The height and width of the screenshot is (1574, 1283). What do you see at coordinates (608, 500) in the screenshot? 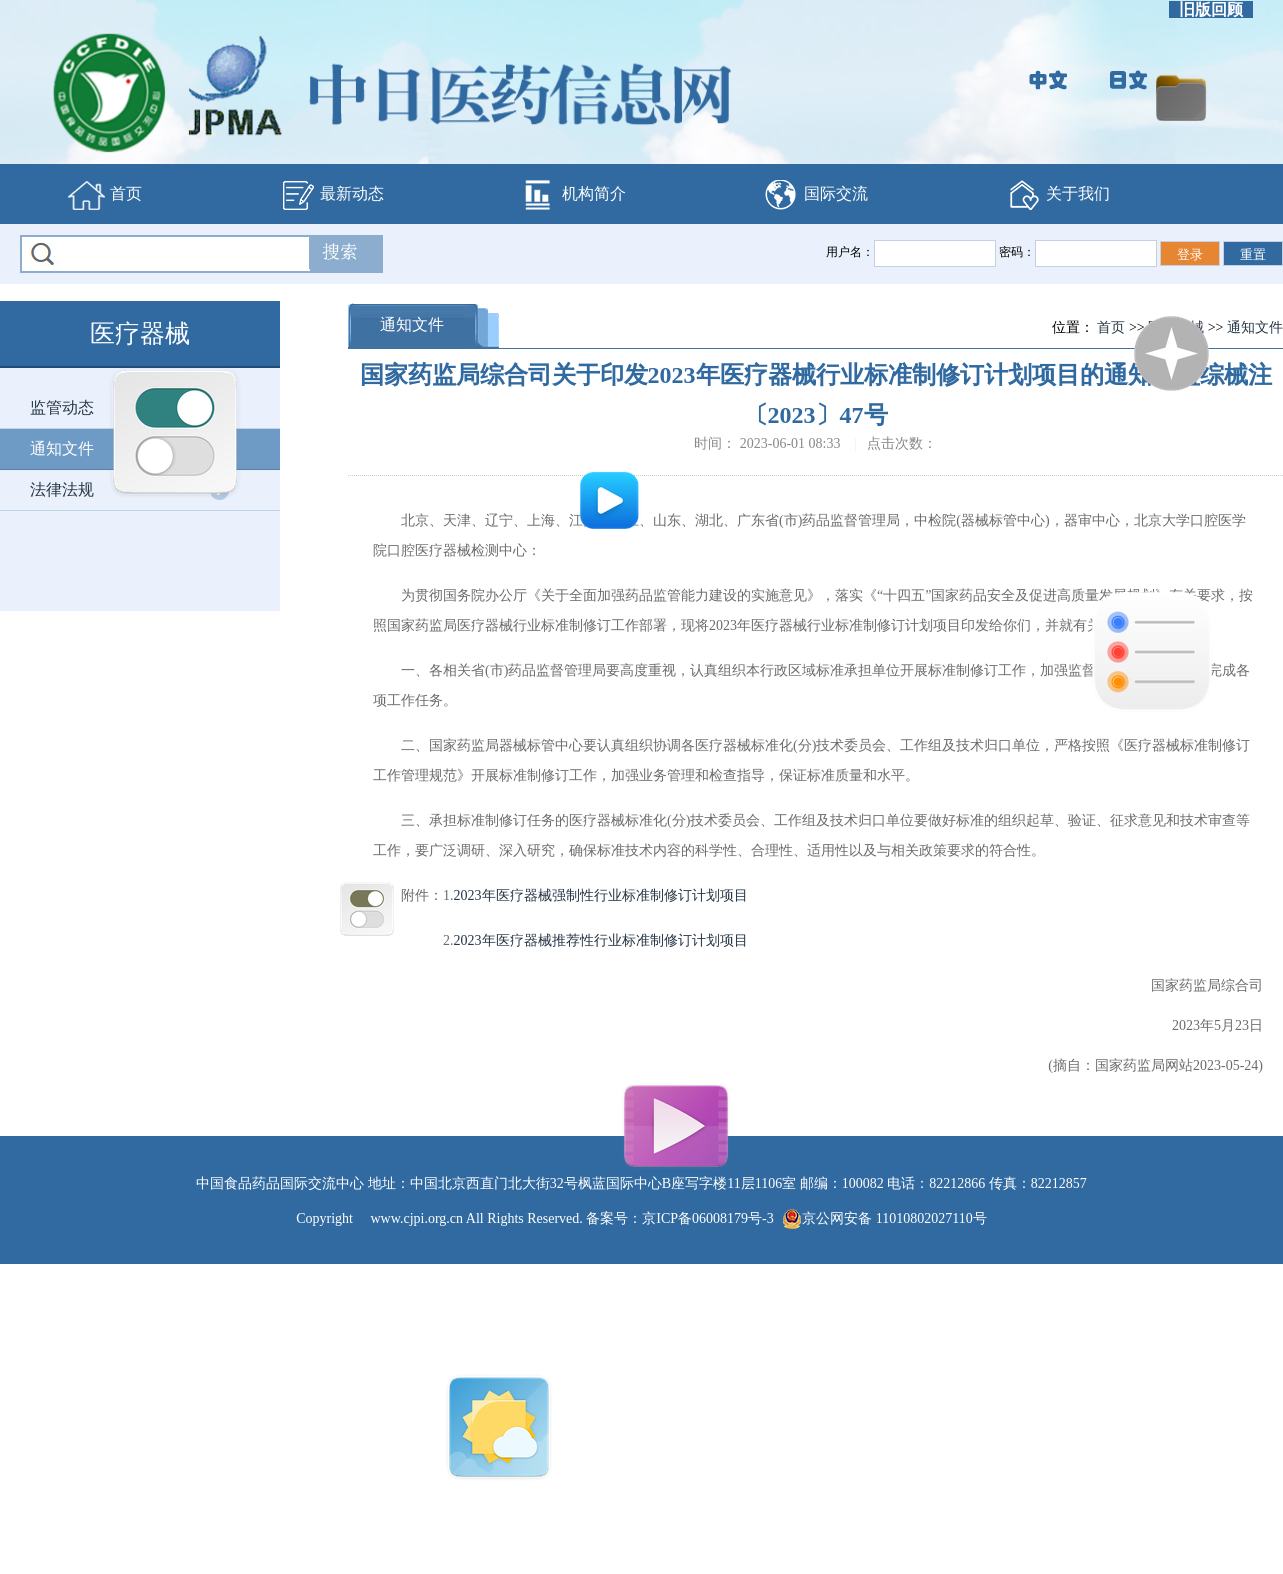
I see `open yesplaymusic app` at bounding box center [608, 500].